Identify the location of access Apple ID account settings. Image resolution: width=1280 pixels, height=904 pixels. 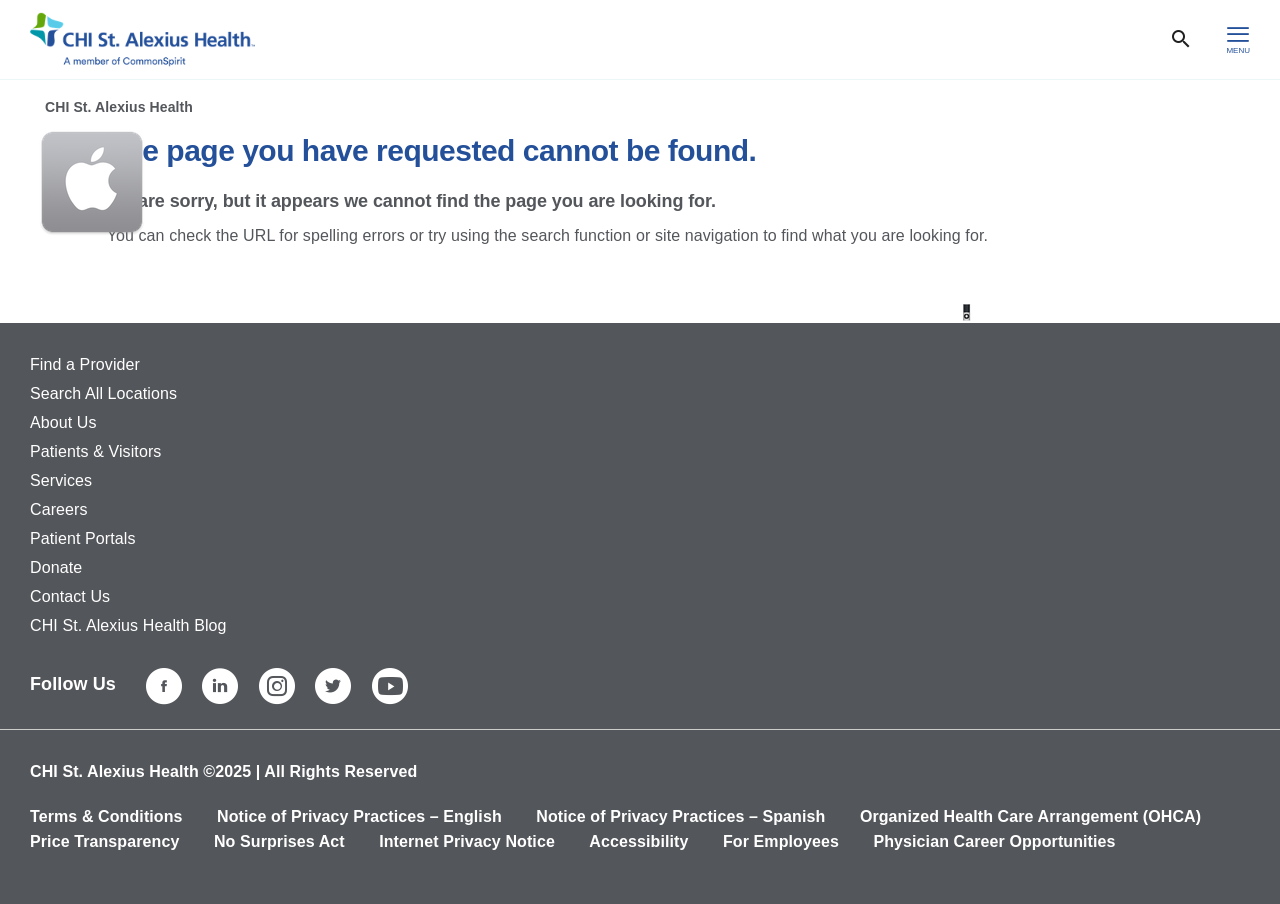
(92, 182).